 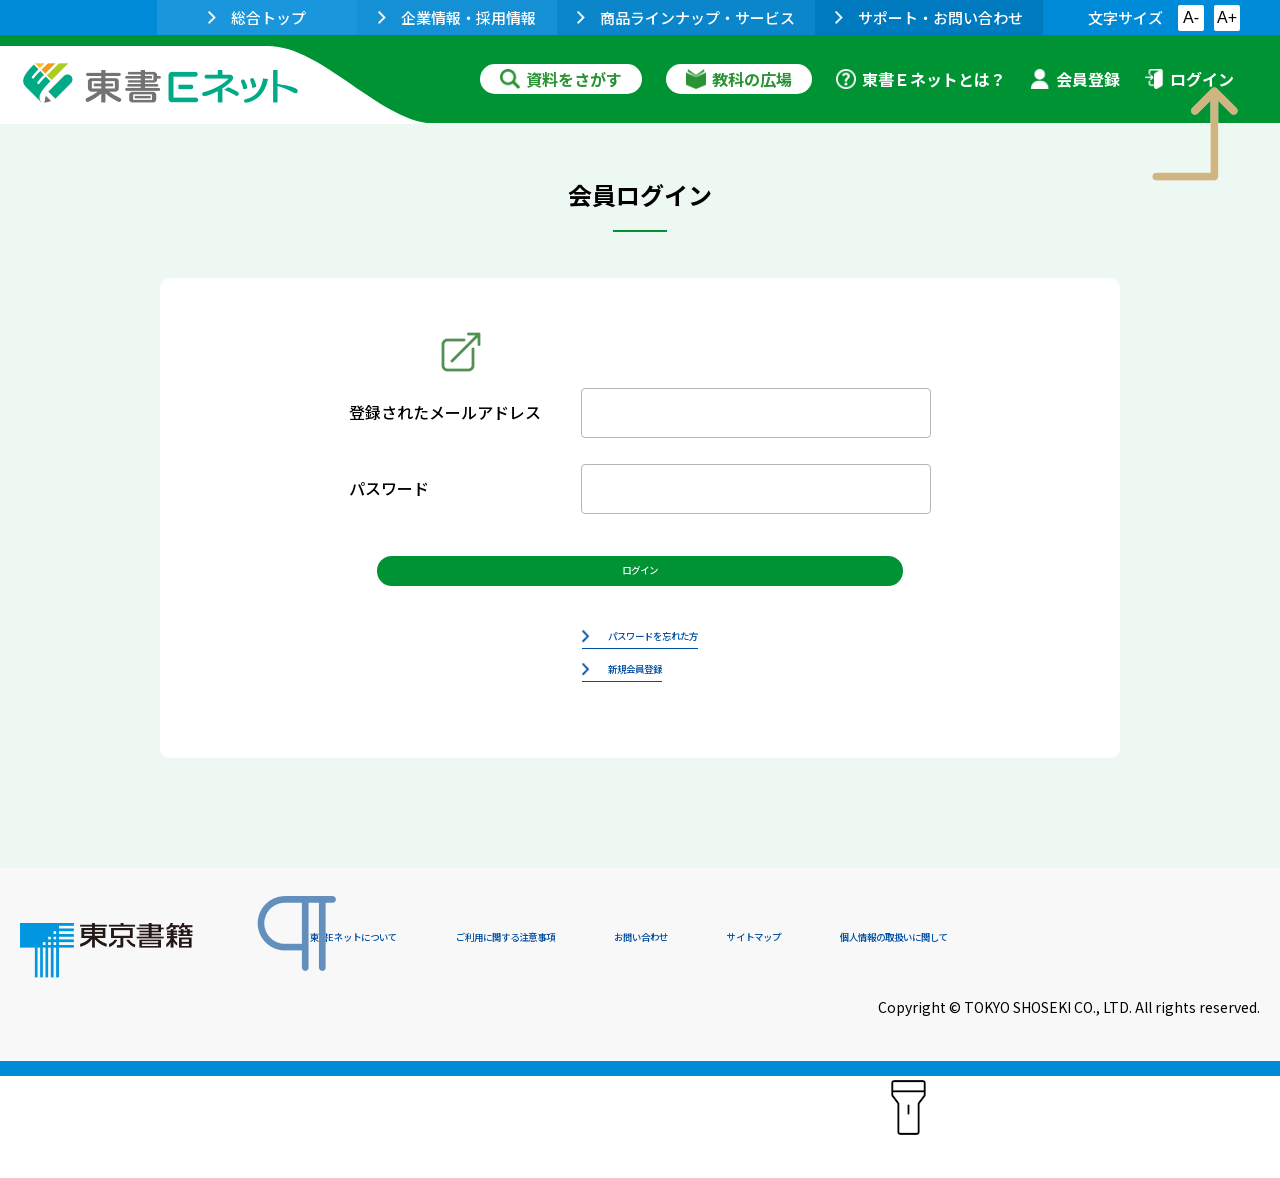 What do you see at coordinates (461, 352) in the screenshot?
I see `open link in a new tab or window` at bounding box center [461, 352].